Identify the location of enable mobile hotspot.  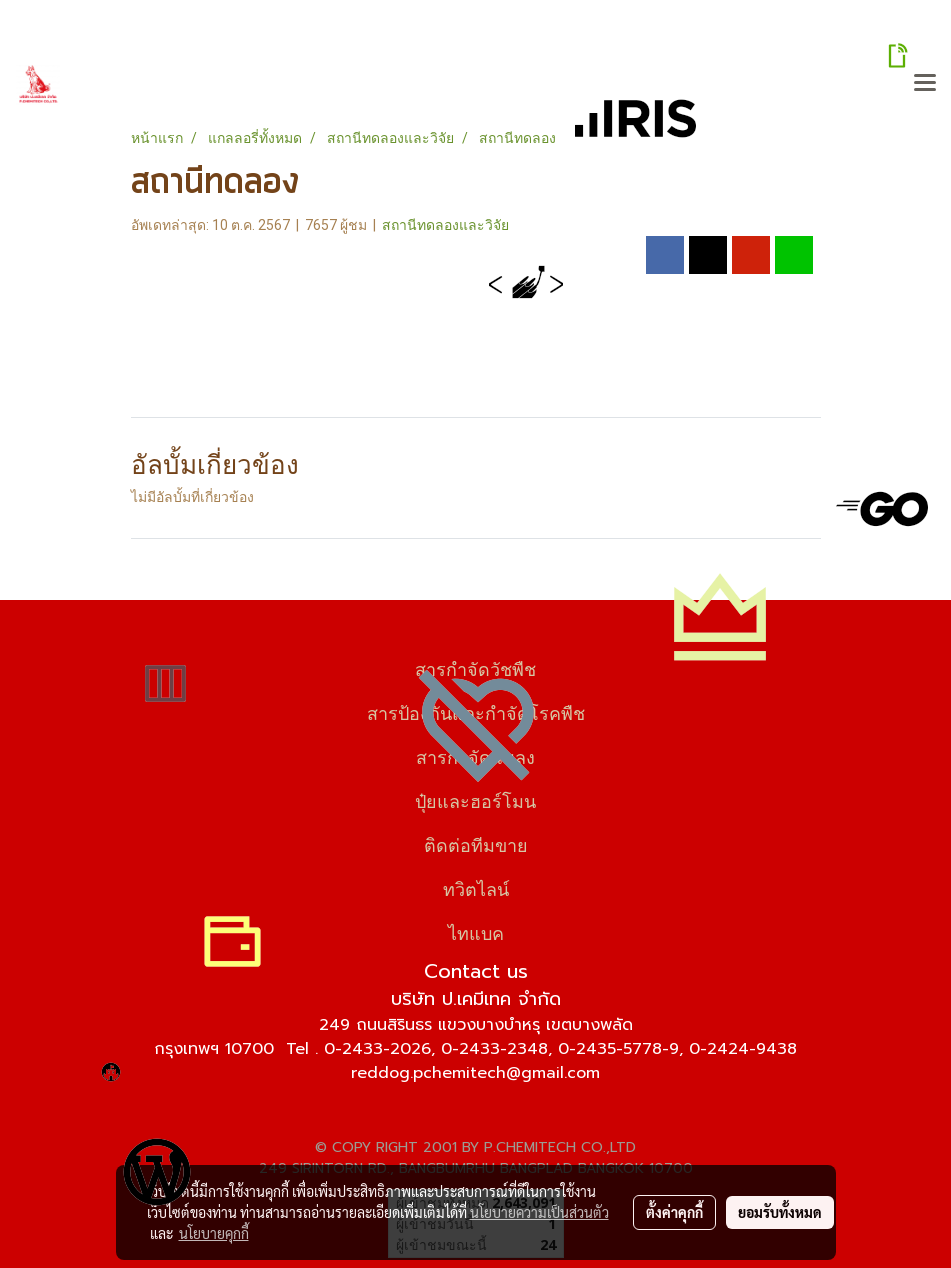
(897, 56).